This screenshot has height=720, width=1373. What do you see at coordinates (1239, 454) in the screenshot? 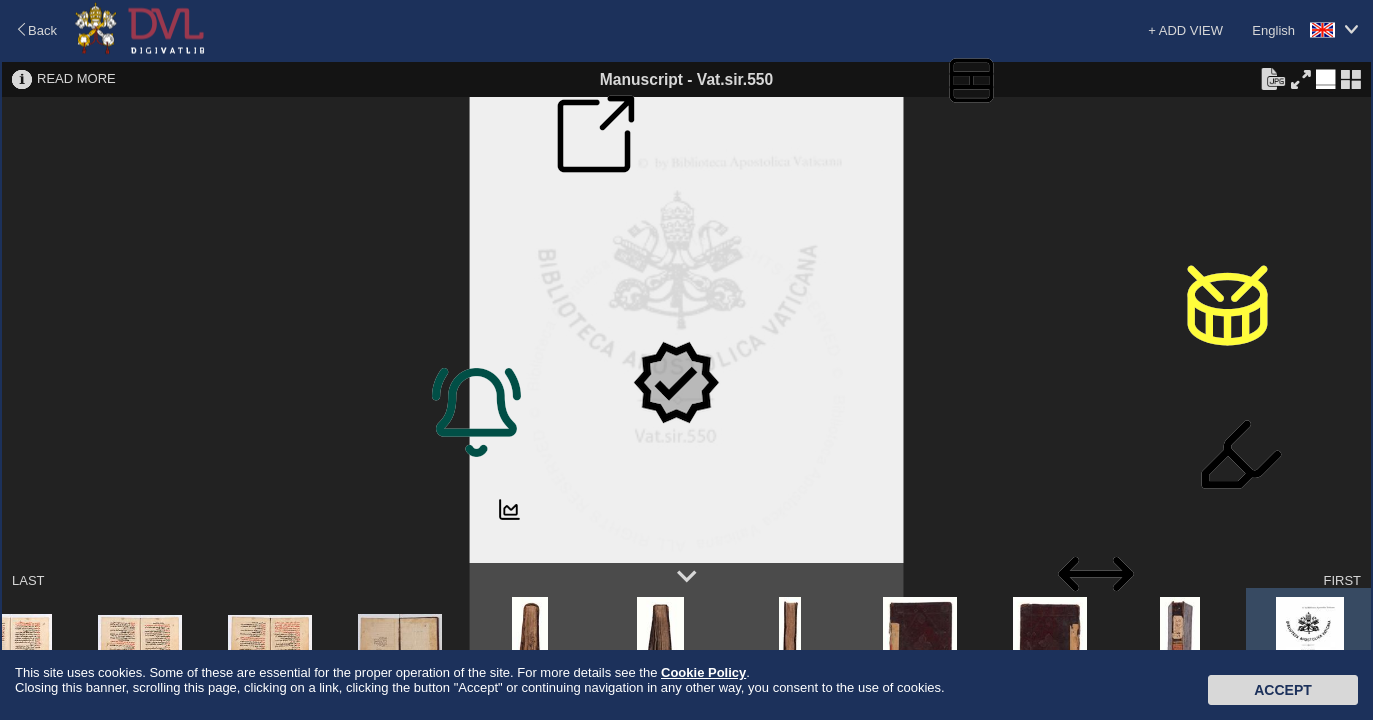
I see `highlight or mark selected text` at bounding box center [1239, 454].